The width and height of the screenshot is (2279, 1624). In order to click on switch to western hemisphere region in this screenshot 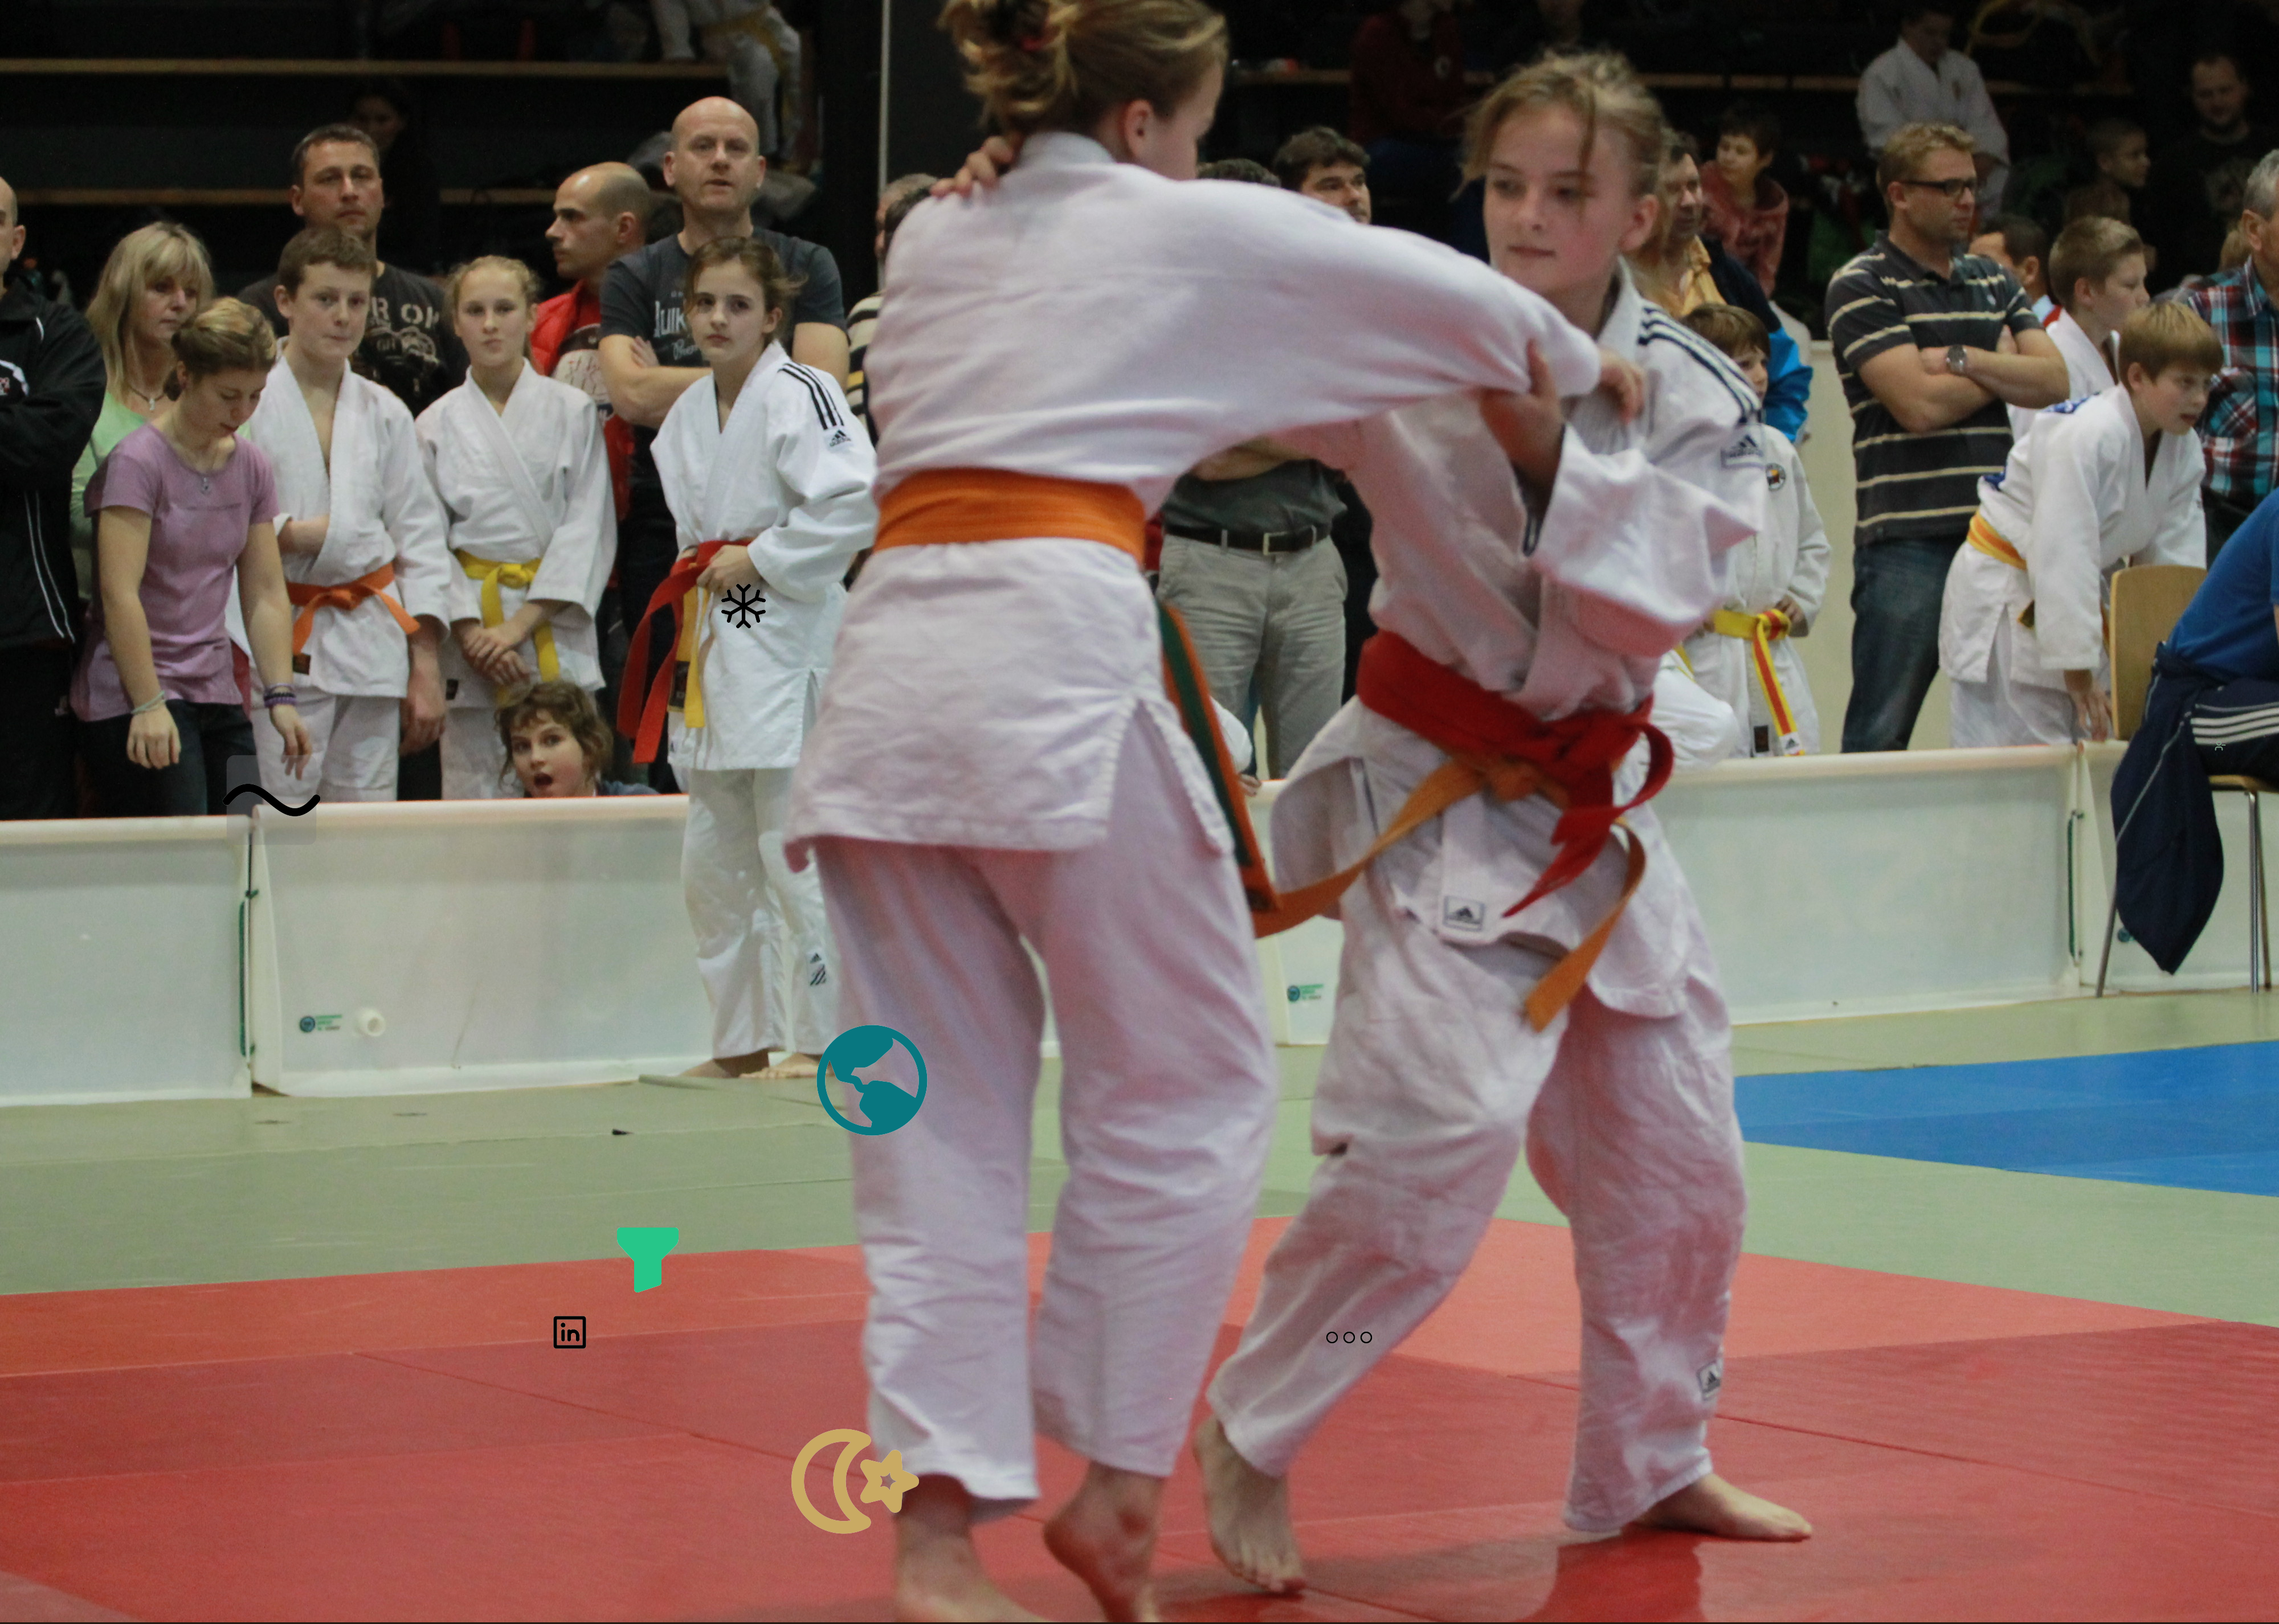, I will do `click(872, 1080)`.